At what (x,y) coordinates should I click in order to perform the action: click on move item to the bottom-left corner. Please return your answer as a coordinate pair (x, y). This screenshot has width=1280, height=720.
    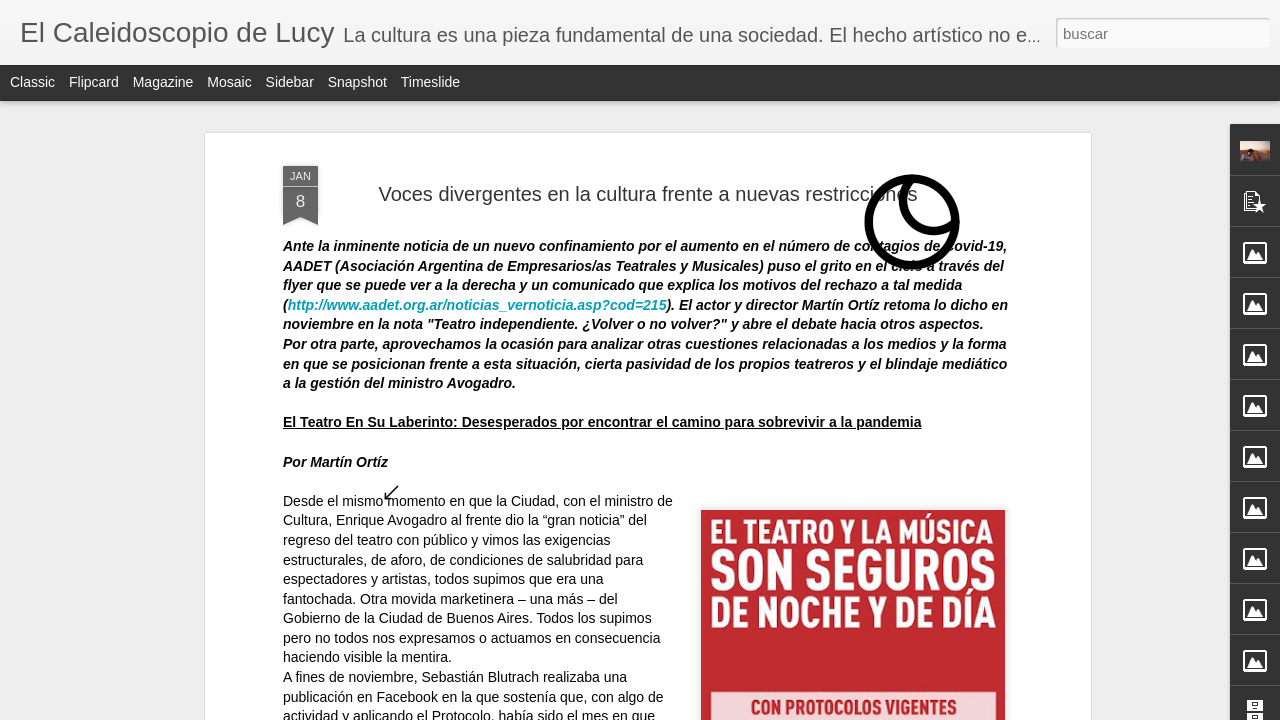
    Looking at the image, I should click on (391, 492).